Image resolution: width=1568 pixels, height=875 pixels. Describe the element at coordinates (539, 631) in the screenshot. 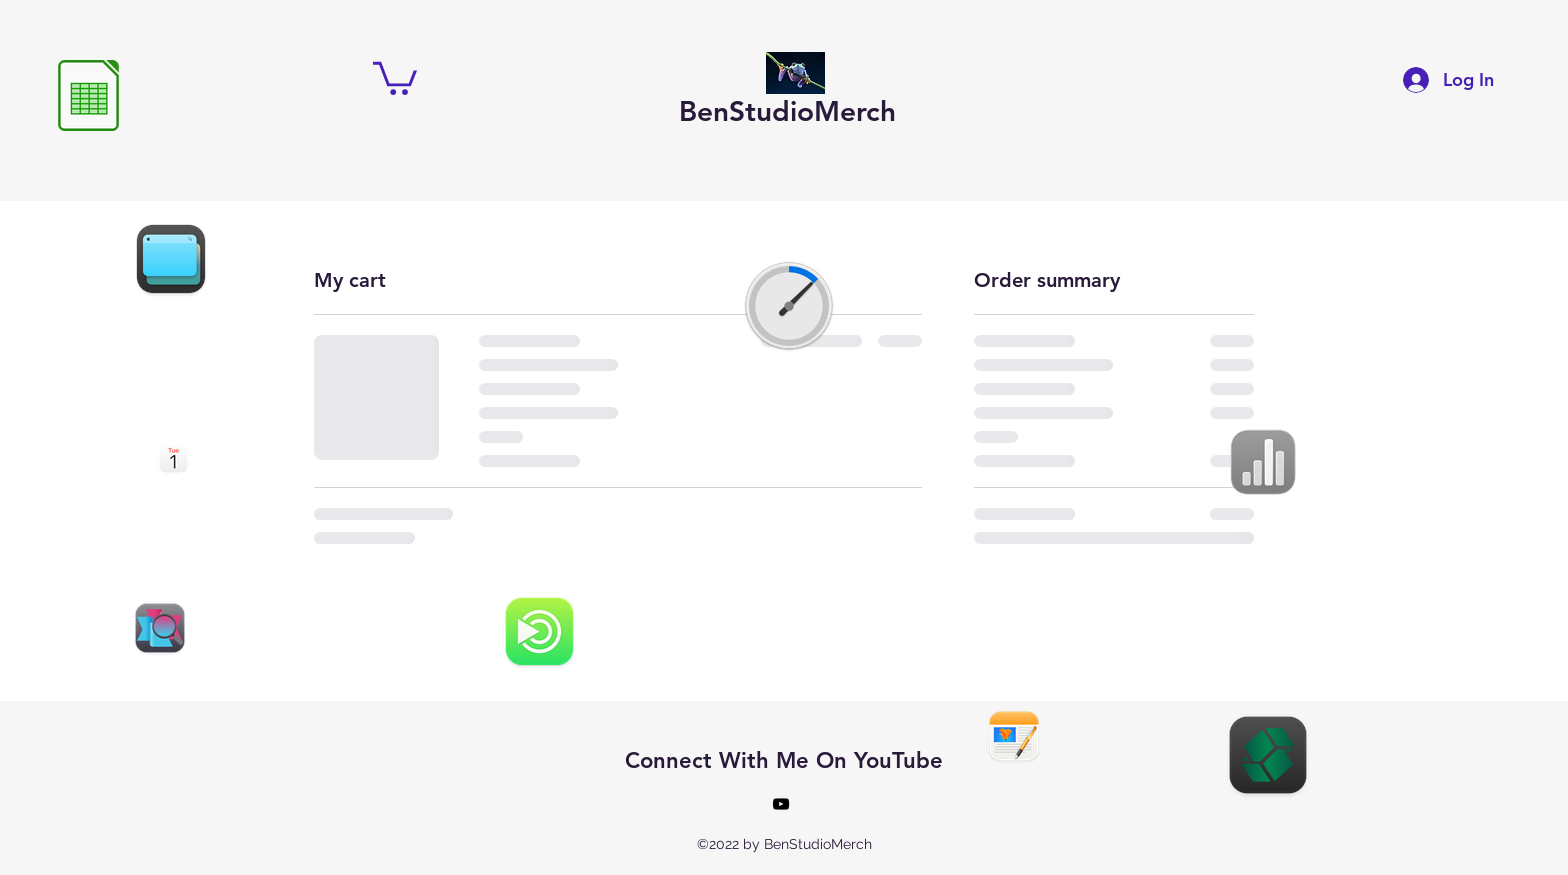

I see `open the mate desktop environment app` at that location.